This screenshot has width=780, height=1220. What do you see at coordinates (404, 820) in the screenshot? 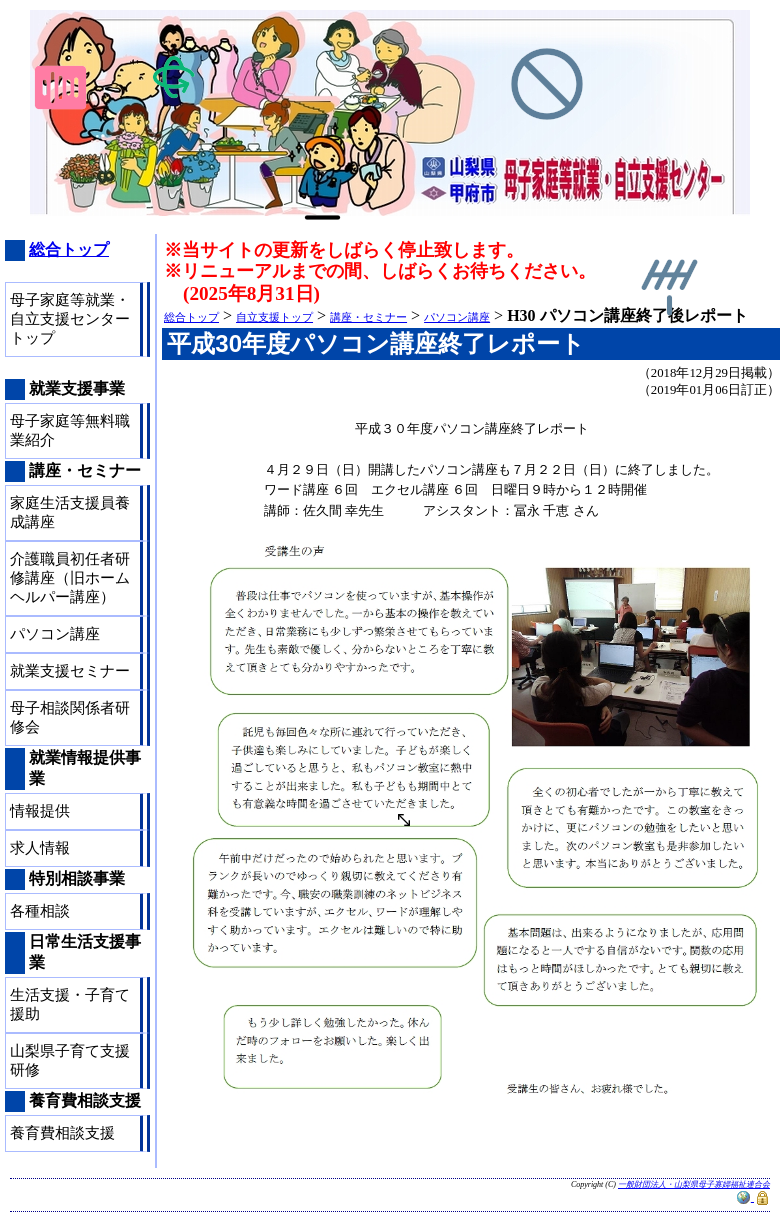
I see `resize element diagonally` at bounding box center [404, 820].